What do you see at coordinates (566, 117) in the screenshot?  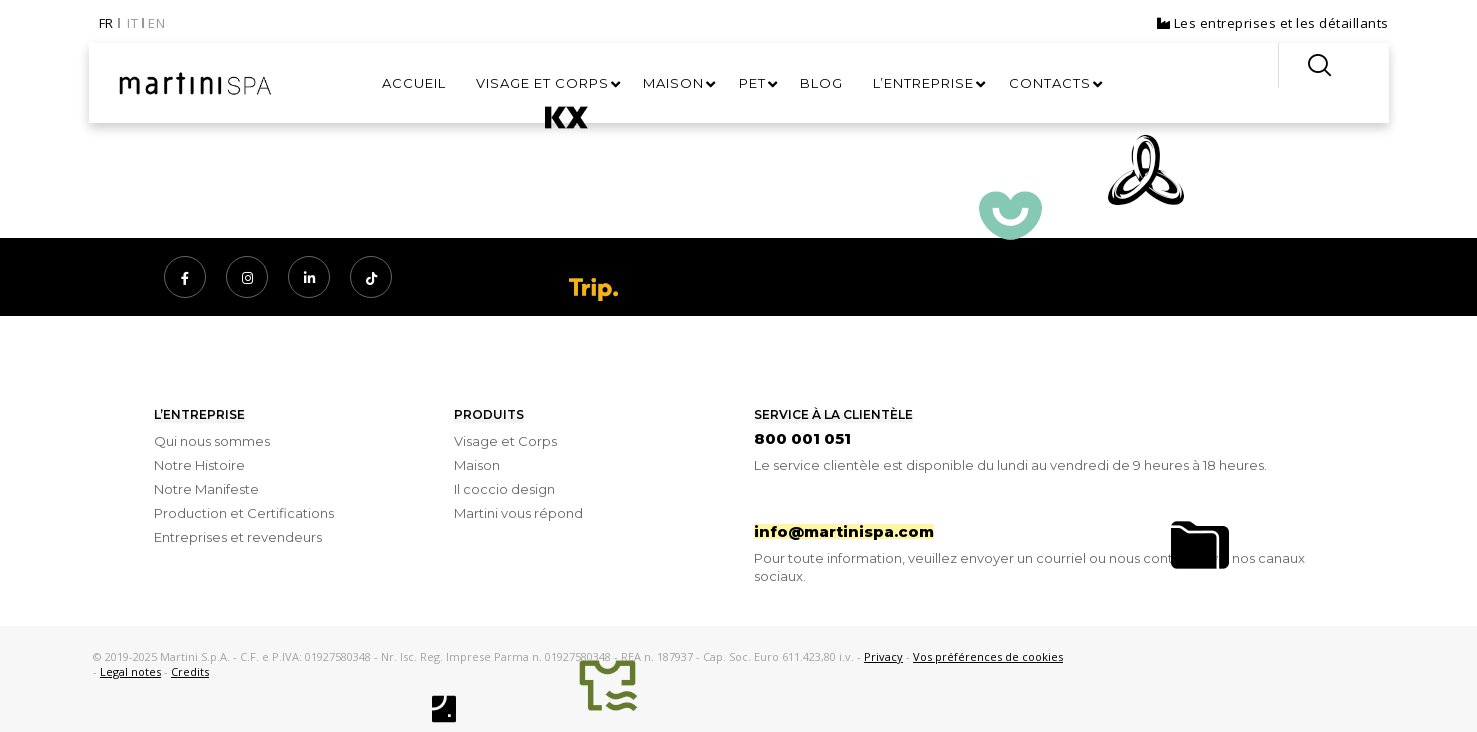 I see `kx systems company logo` at bounding box center [566, 117].